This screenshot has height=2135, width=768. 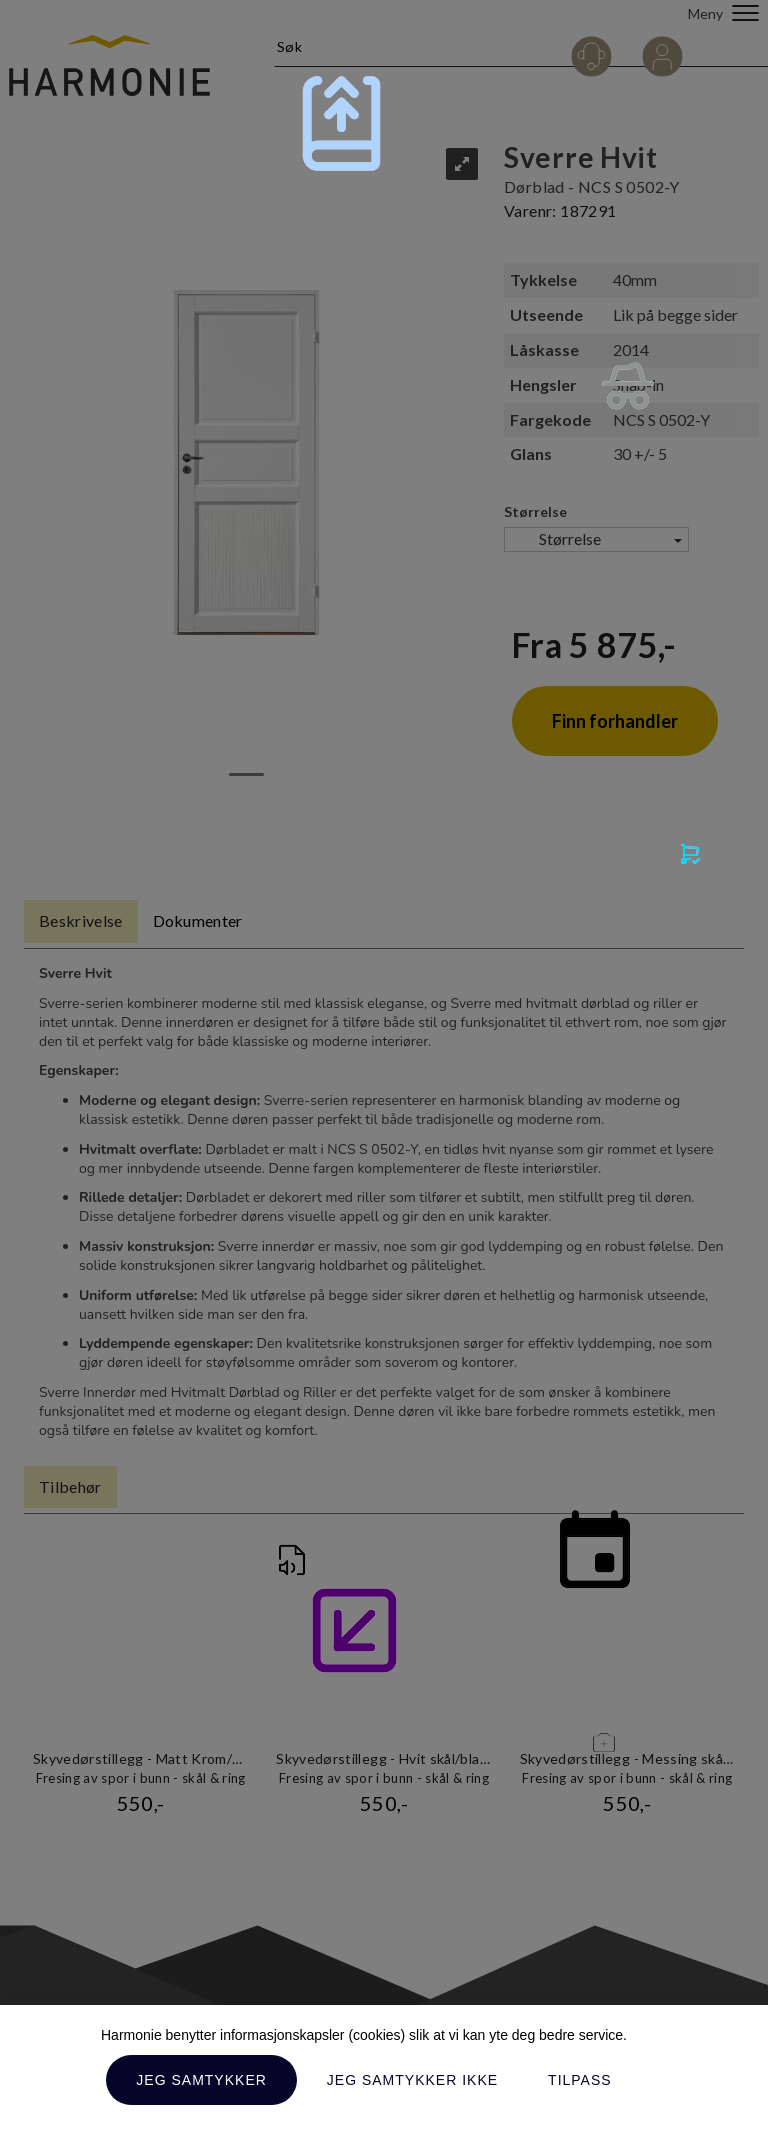 What do you see at coordinates (292, 1560) in the screenshot?
I see `open an audio file` at bounding box center [292, 1560].